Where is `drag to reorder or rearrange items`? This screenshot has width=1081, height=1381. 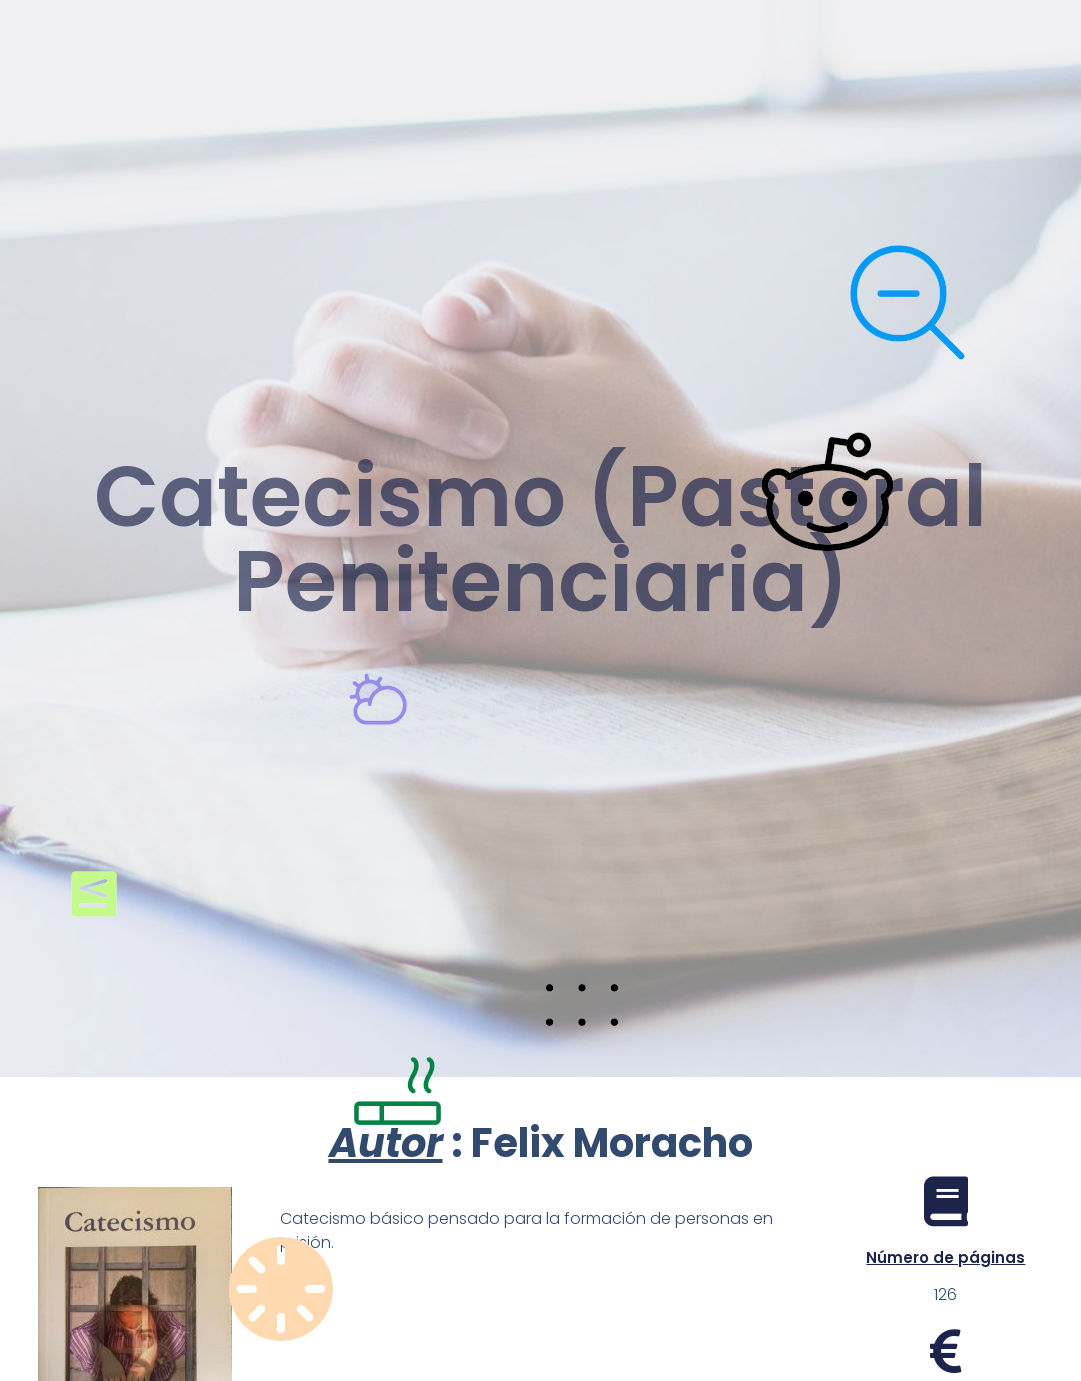
drag to reorder or rearrange items is located at coordinates (582, 1005).